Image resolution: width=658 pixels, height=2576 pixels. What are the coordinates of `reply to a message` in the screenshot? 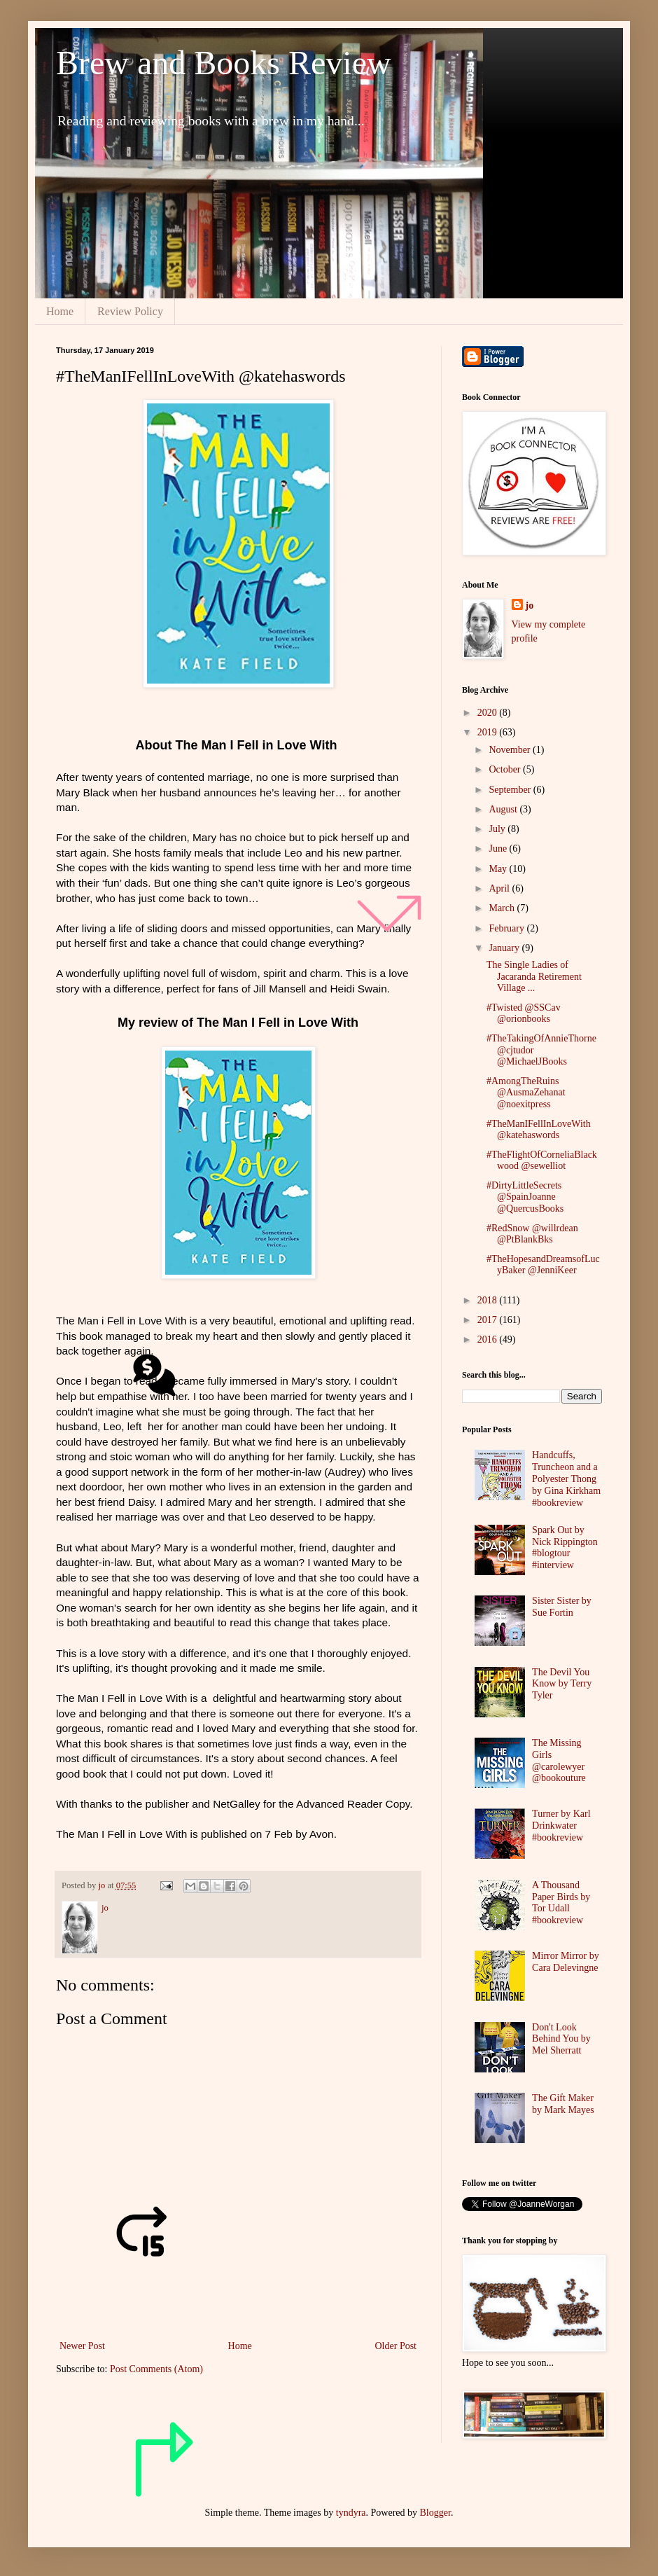 It's located at (389, 911).